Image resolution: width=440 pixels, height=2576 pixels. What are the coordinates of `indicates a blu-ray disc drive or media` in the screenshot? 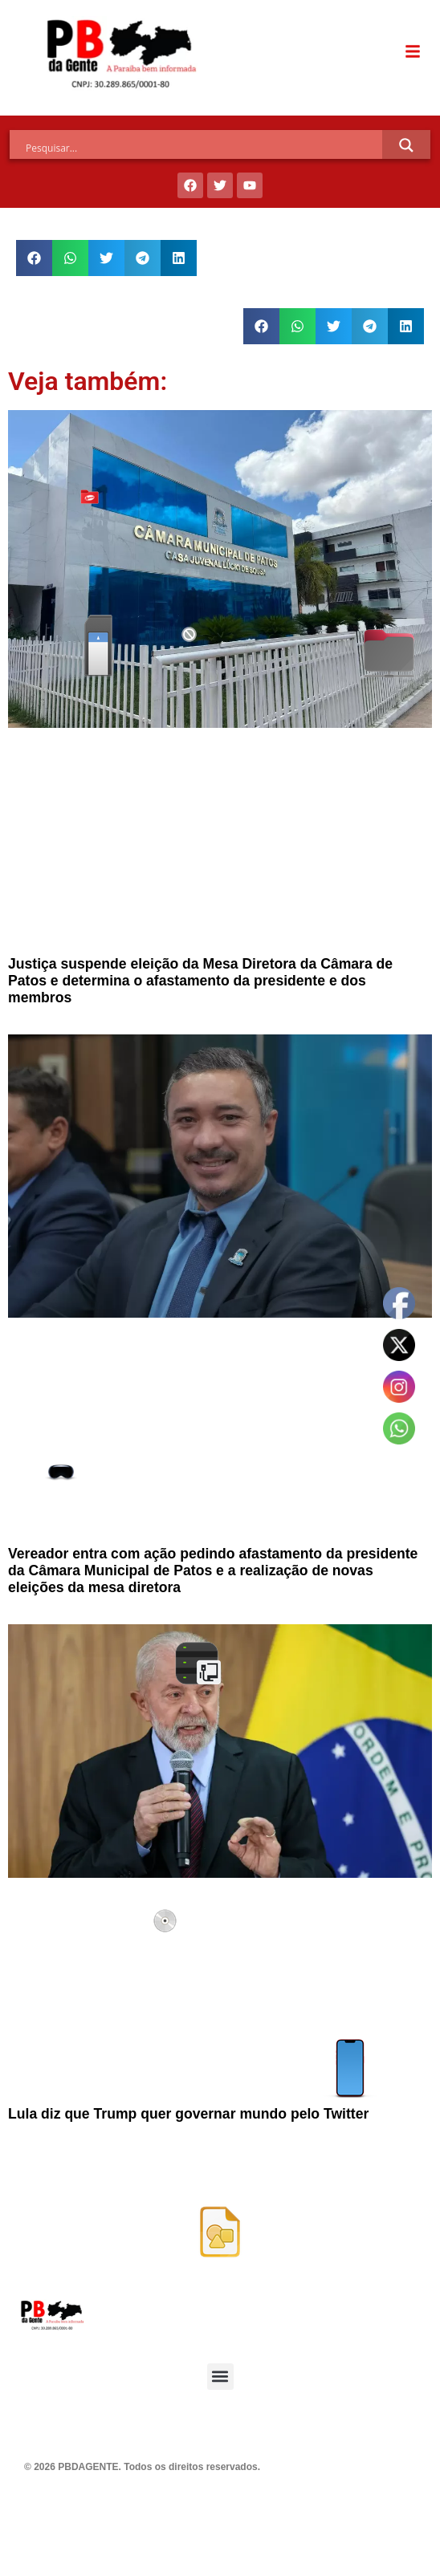 It's located at (165, 1920).